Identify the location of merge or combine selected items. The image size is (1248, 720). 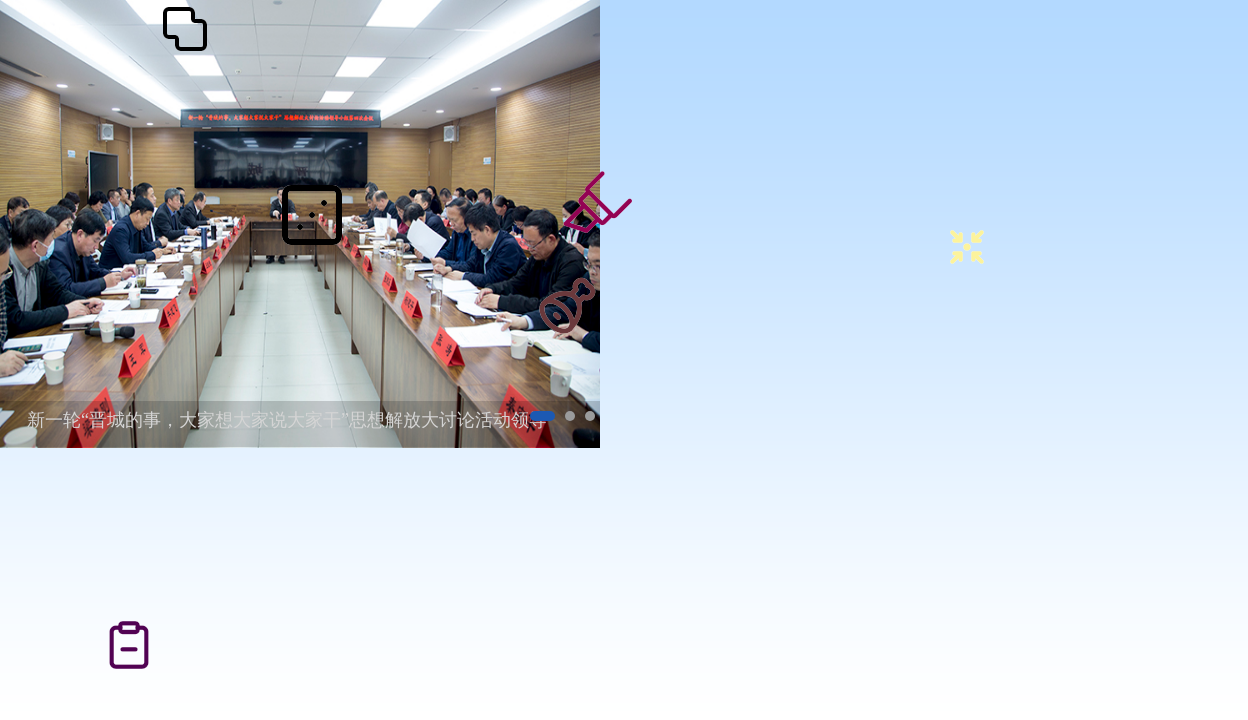
(185, 29).